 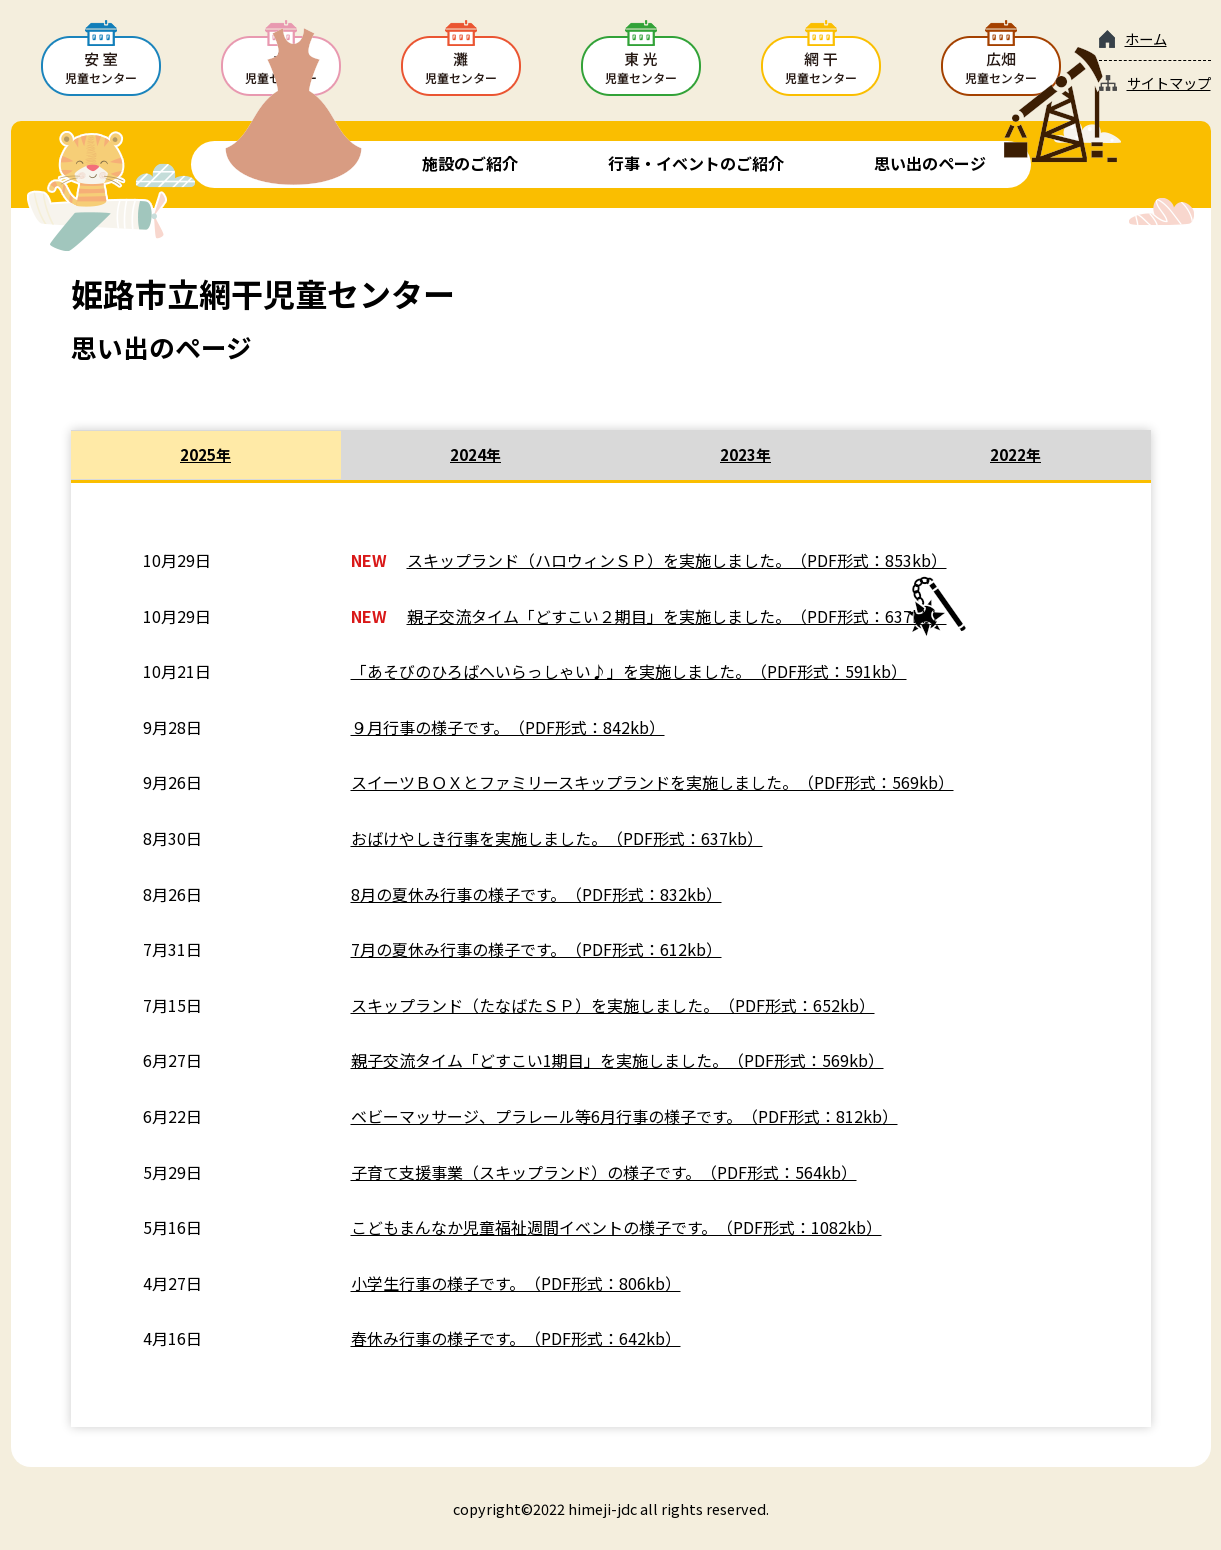 What do you see at coordinates (1060, 104) in the screenshot?
I see `access oil production or extraction features` at bounding box center [1060, 104].